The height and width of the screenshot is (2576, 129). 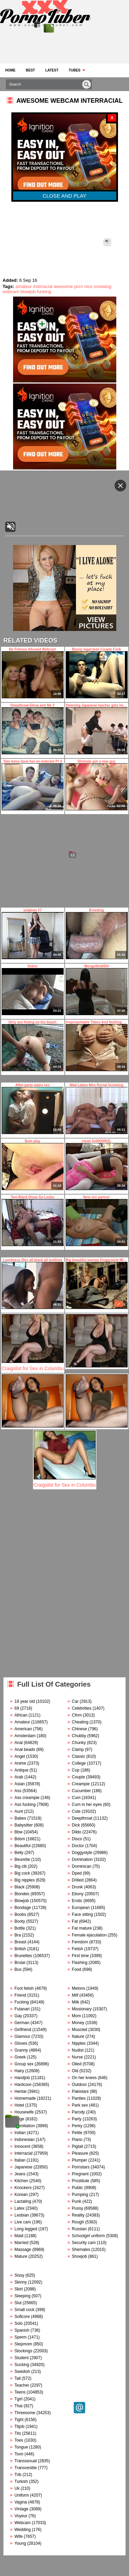 What do you see at coordinates (119, 1304) in the screenshot?
I see `folder containing Postman API development files` at bounding box center [119, 1304].